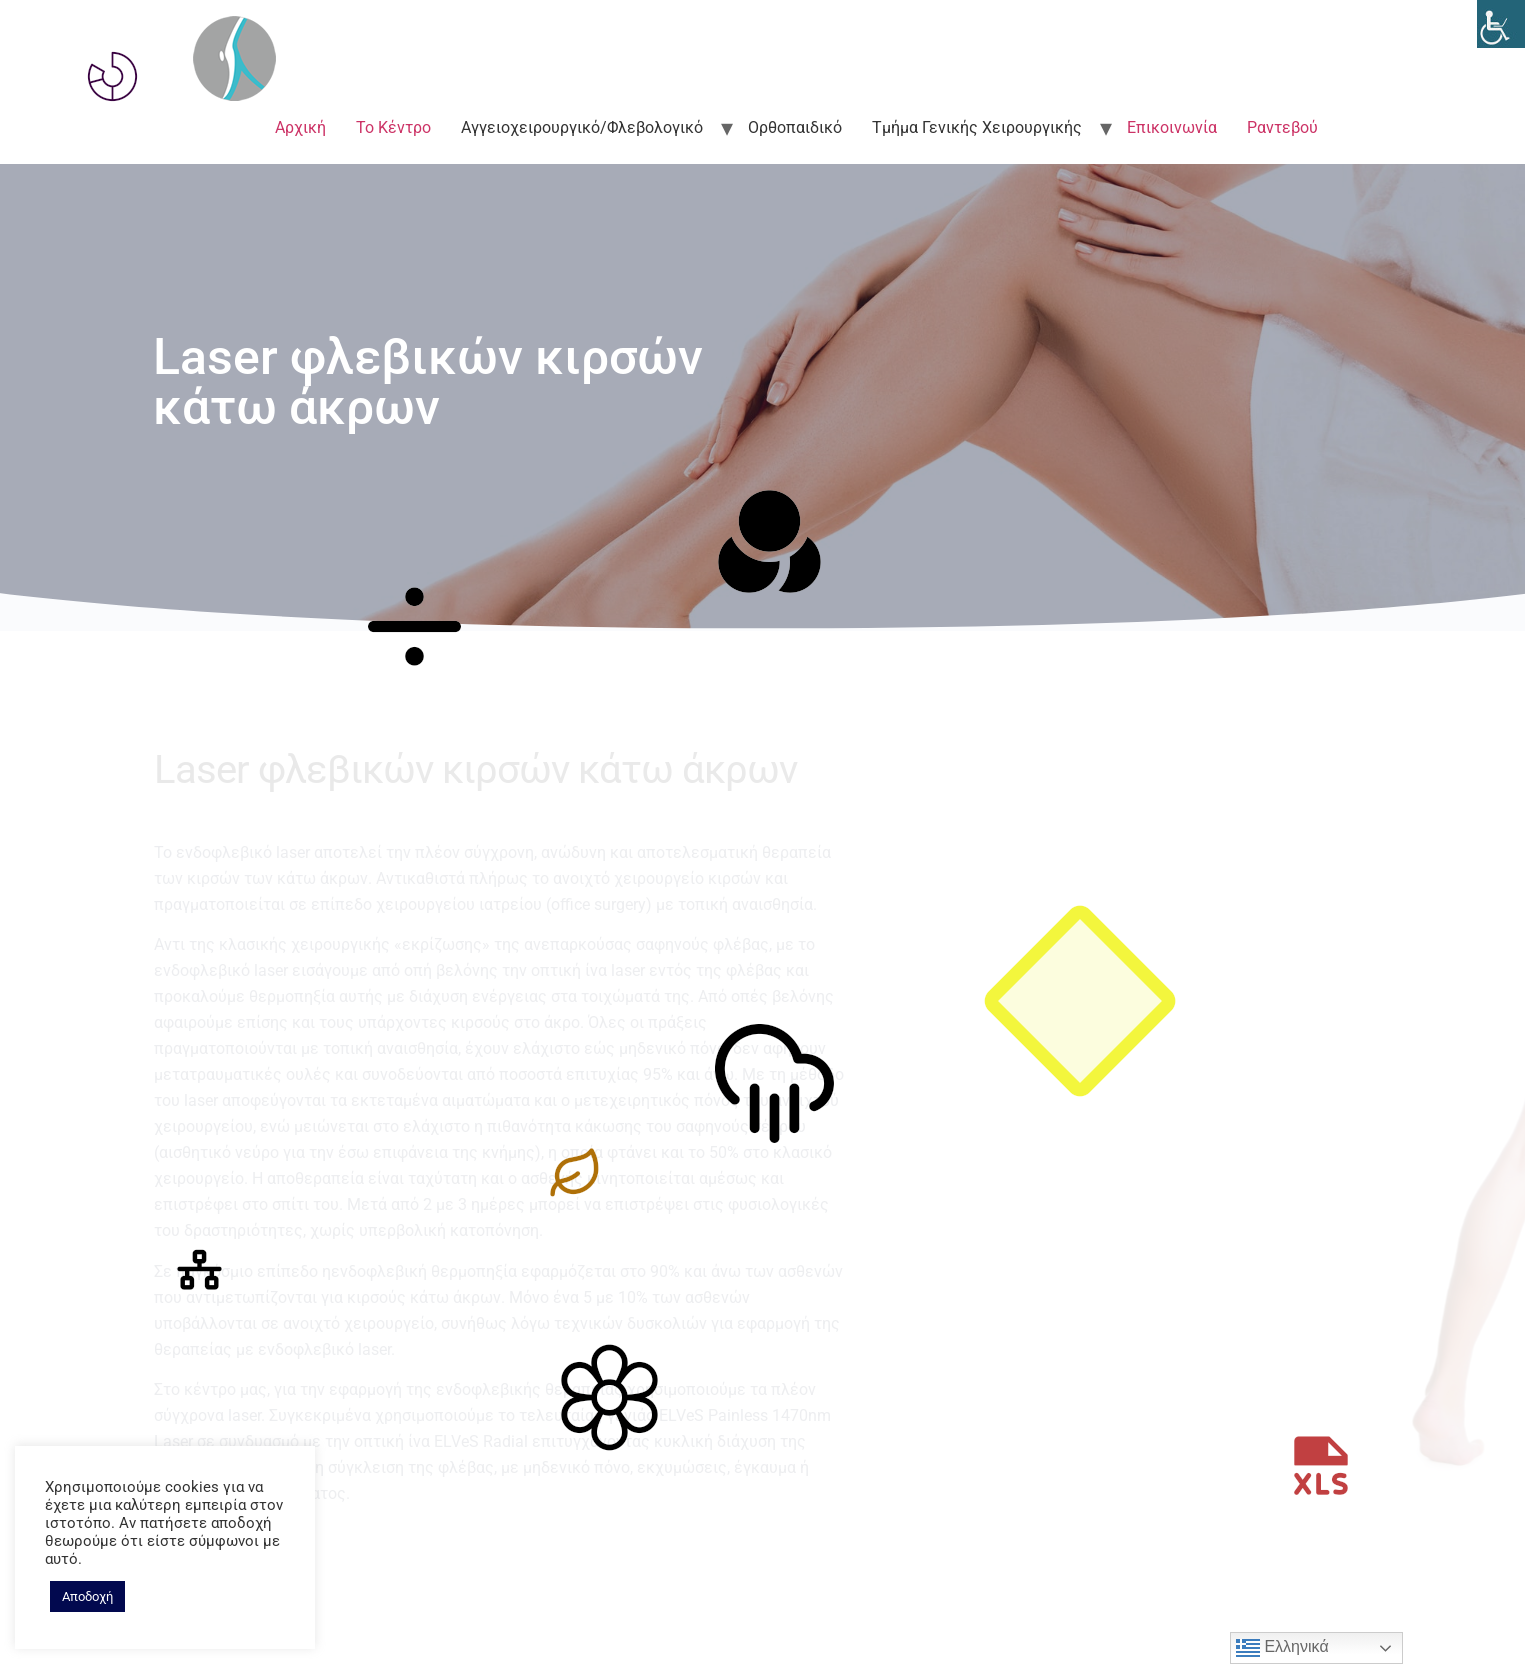 The height and width of the screenshot is (1664, 1525). Describe the element at coordinates (414, 626) in the screenshot. I see `perform division calculation` at that location.